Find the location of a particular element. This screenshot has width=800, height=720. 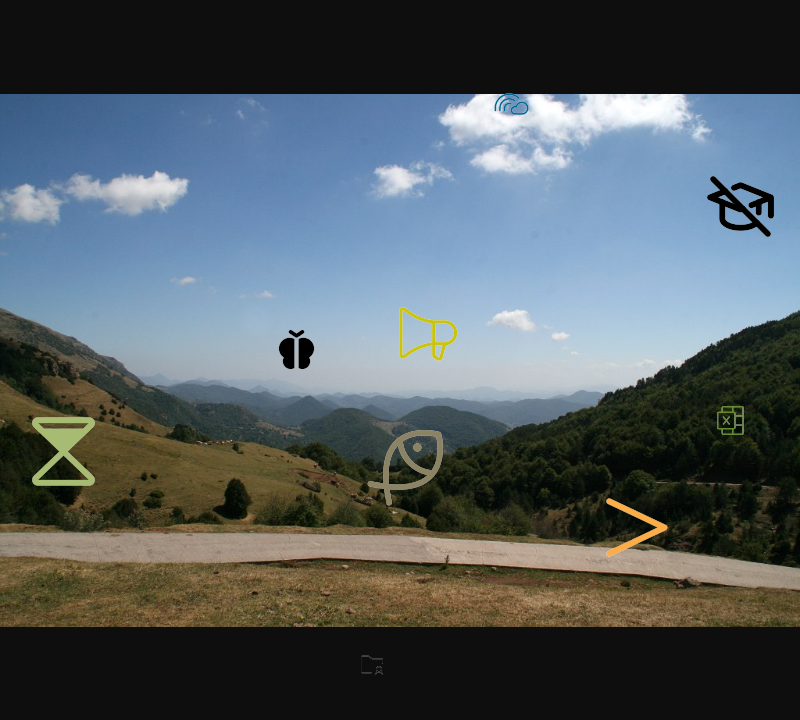

access fishing or marine-related features is located at coordinates (408, 465).